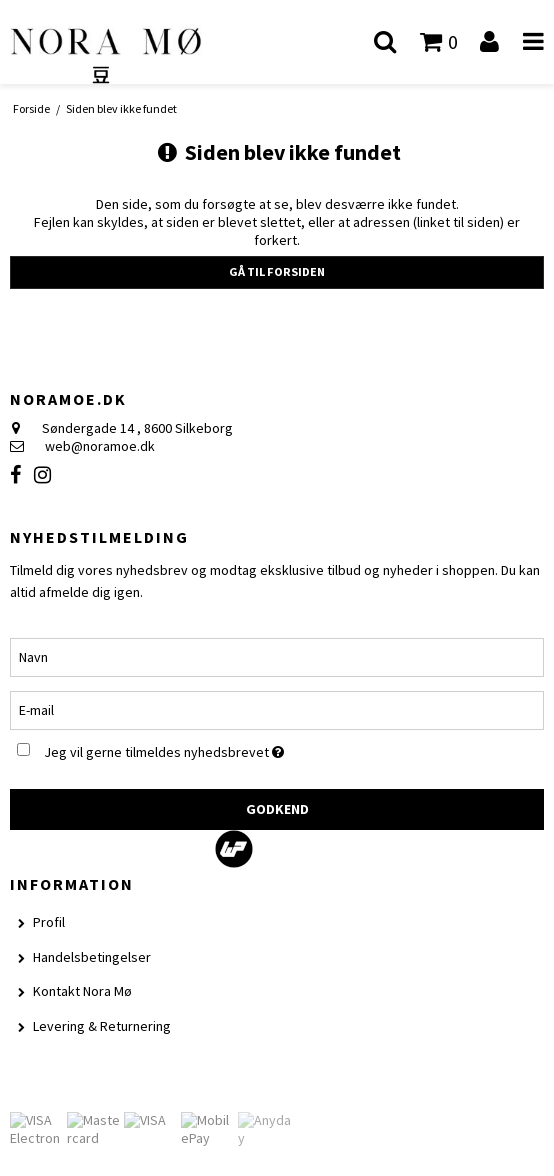  What do you see at coordinates (234, 849) in the screenshot?
I see `wpressr logo` at bounding box center [234, 849].